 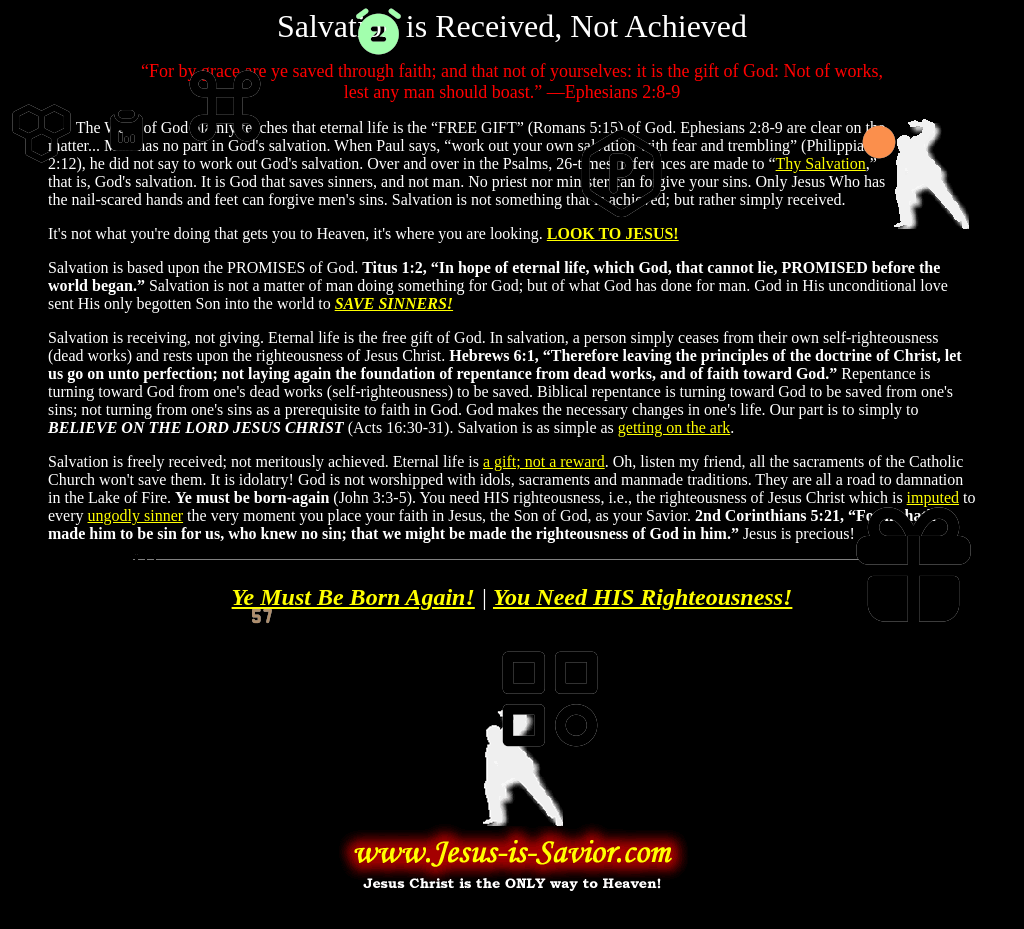 I want to click on indicates an active or selected state, so click(x=879, y=142).